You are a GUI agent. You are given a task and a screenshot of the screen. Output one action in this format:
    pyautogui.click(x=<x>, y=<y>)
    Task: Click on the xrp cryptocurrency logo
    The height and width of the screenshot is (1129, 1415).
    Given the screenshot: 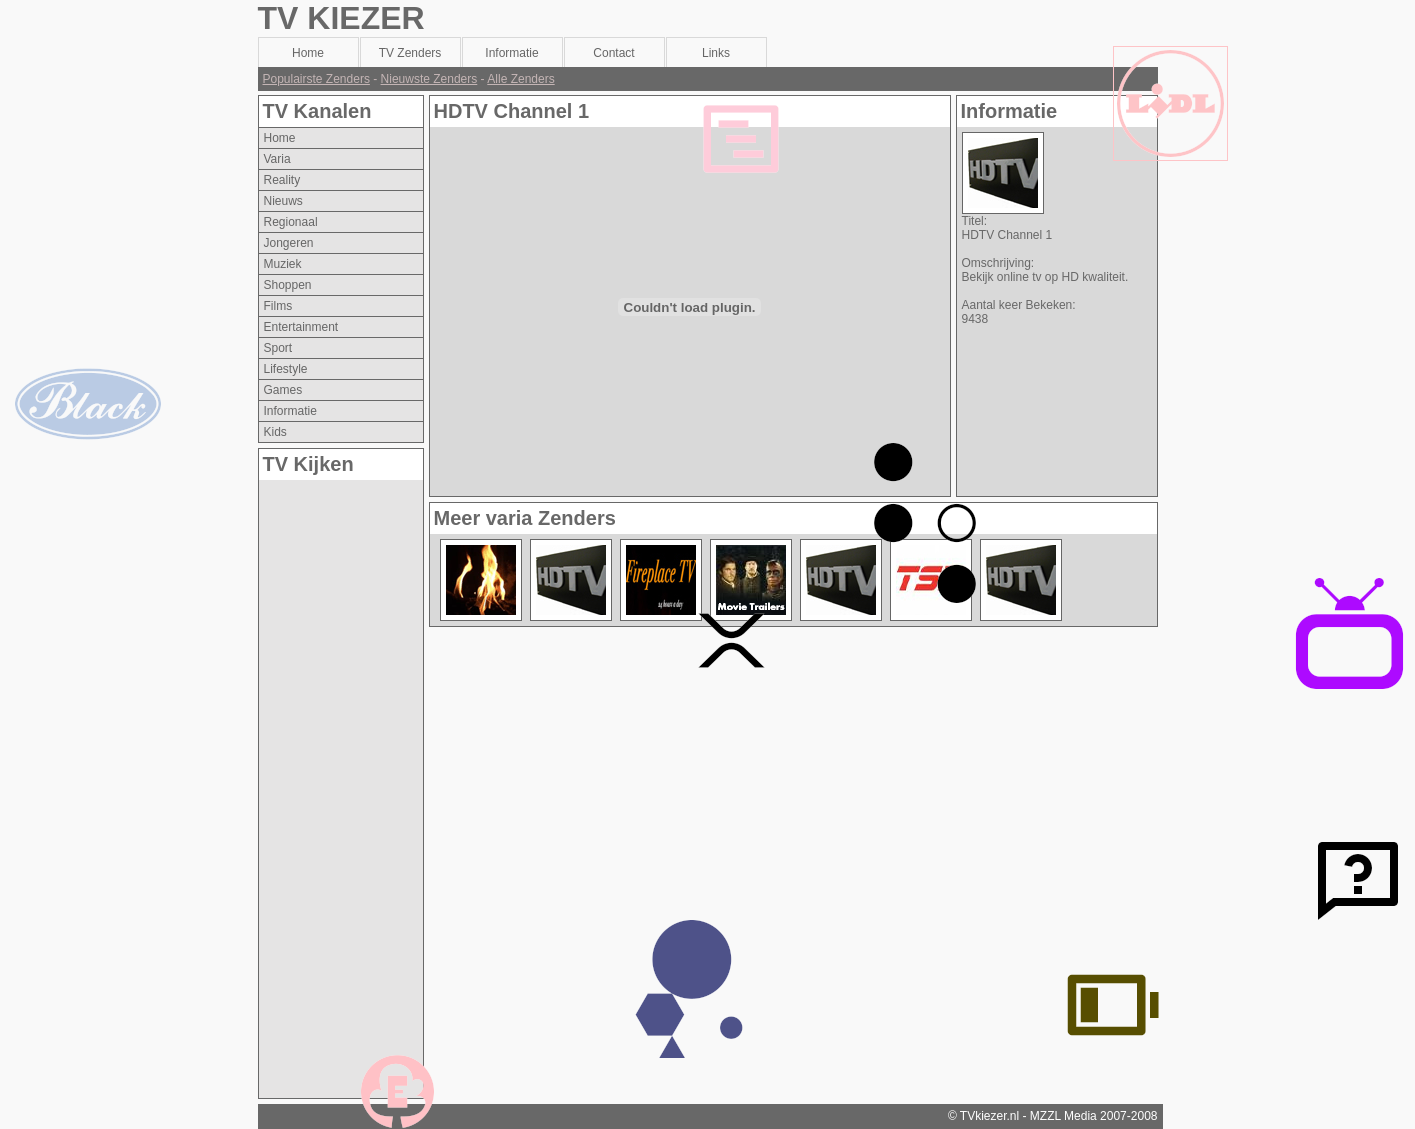 What is the action you would take?
    pyautogui.click(x=731, y=640)
    